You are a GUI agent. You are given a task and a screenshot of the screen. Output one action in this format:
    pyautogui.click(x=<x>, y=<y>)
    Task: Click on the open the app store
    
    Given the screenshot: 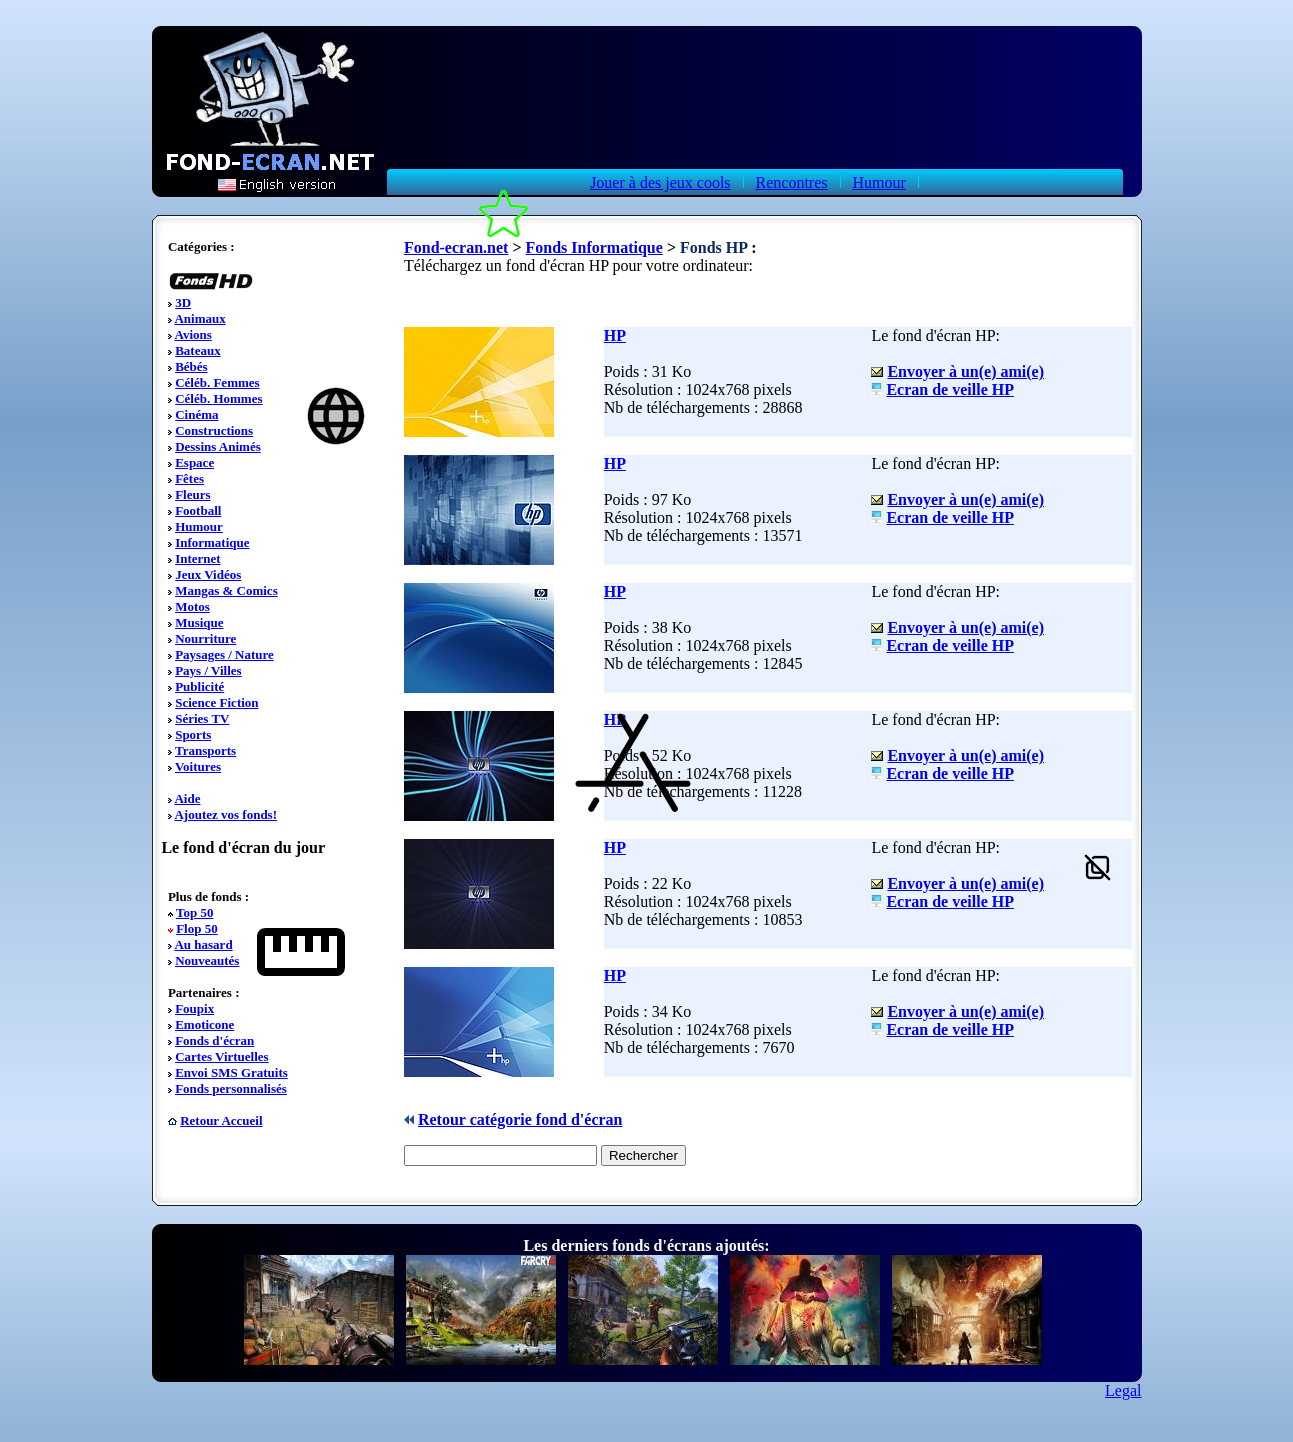 What is the action you would take?
    pyautogui.click(x=633, y=767)
    